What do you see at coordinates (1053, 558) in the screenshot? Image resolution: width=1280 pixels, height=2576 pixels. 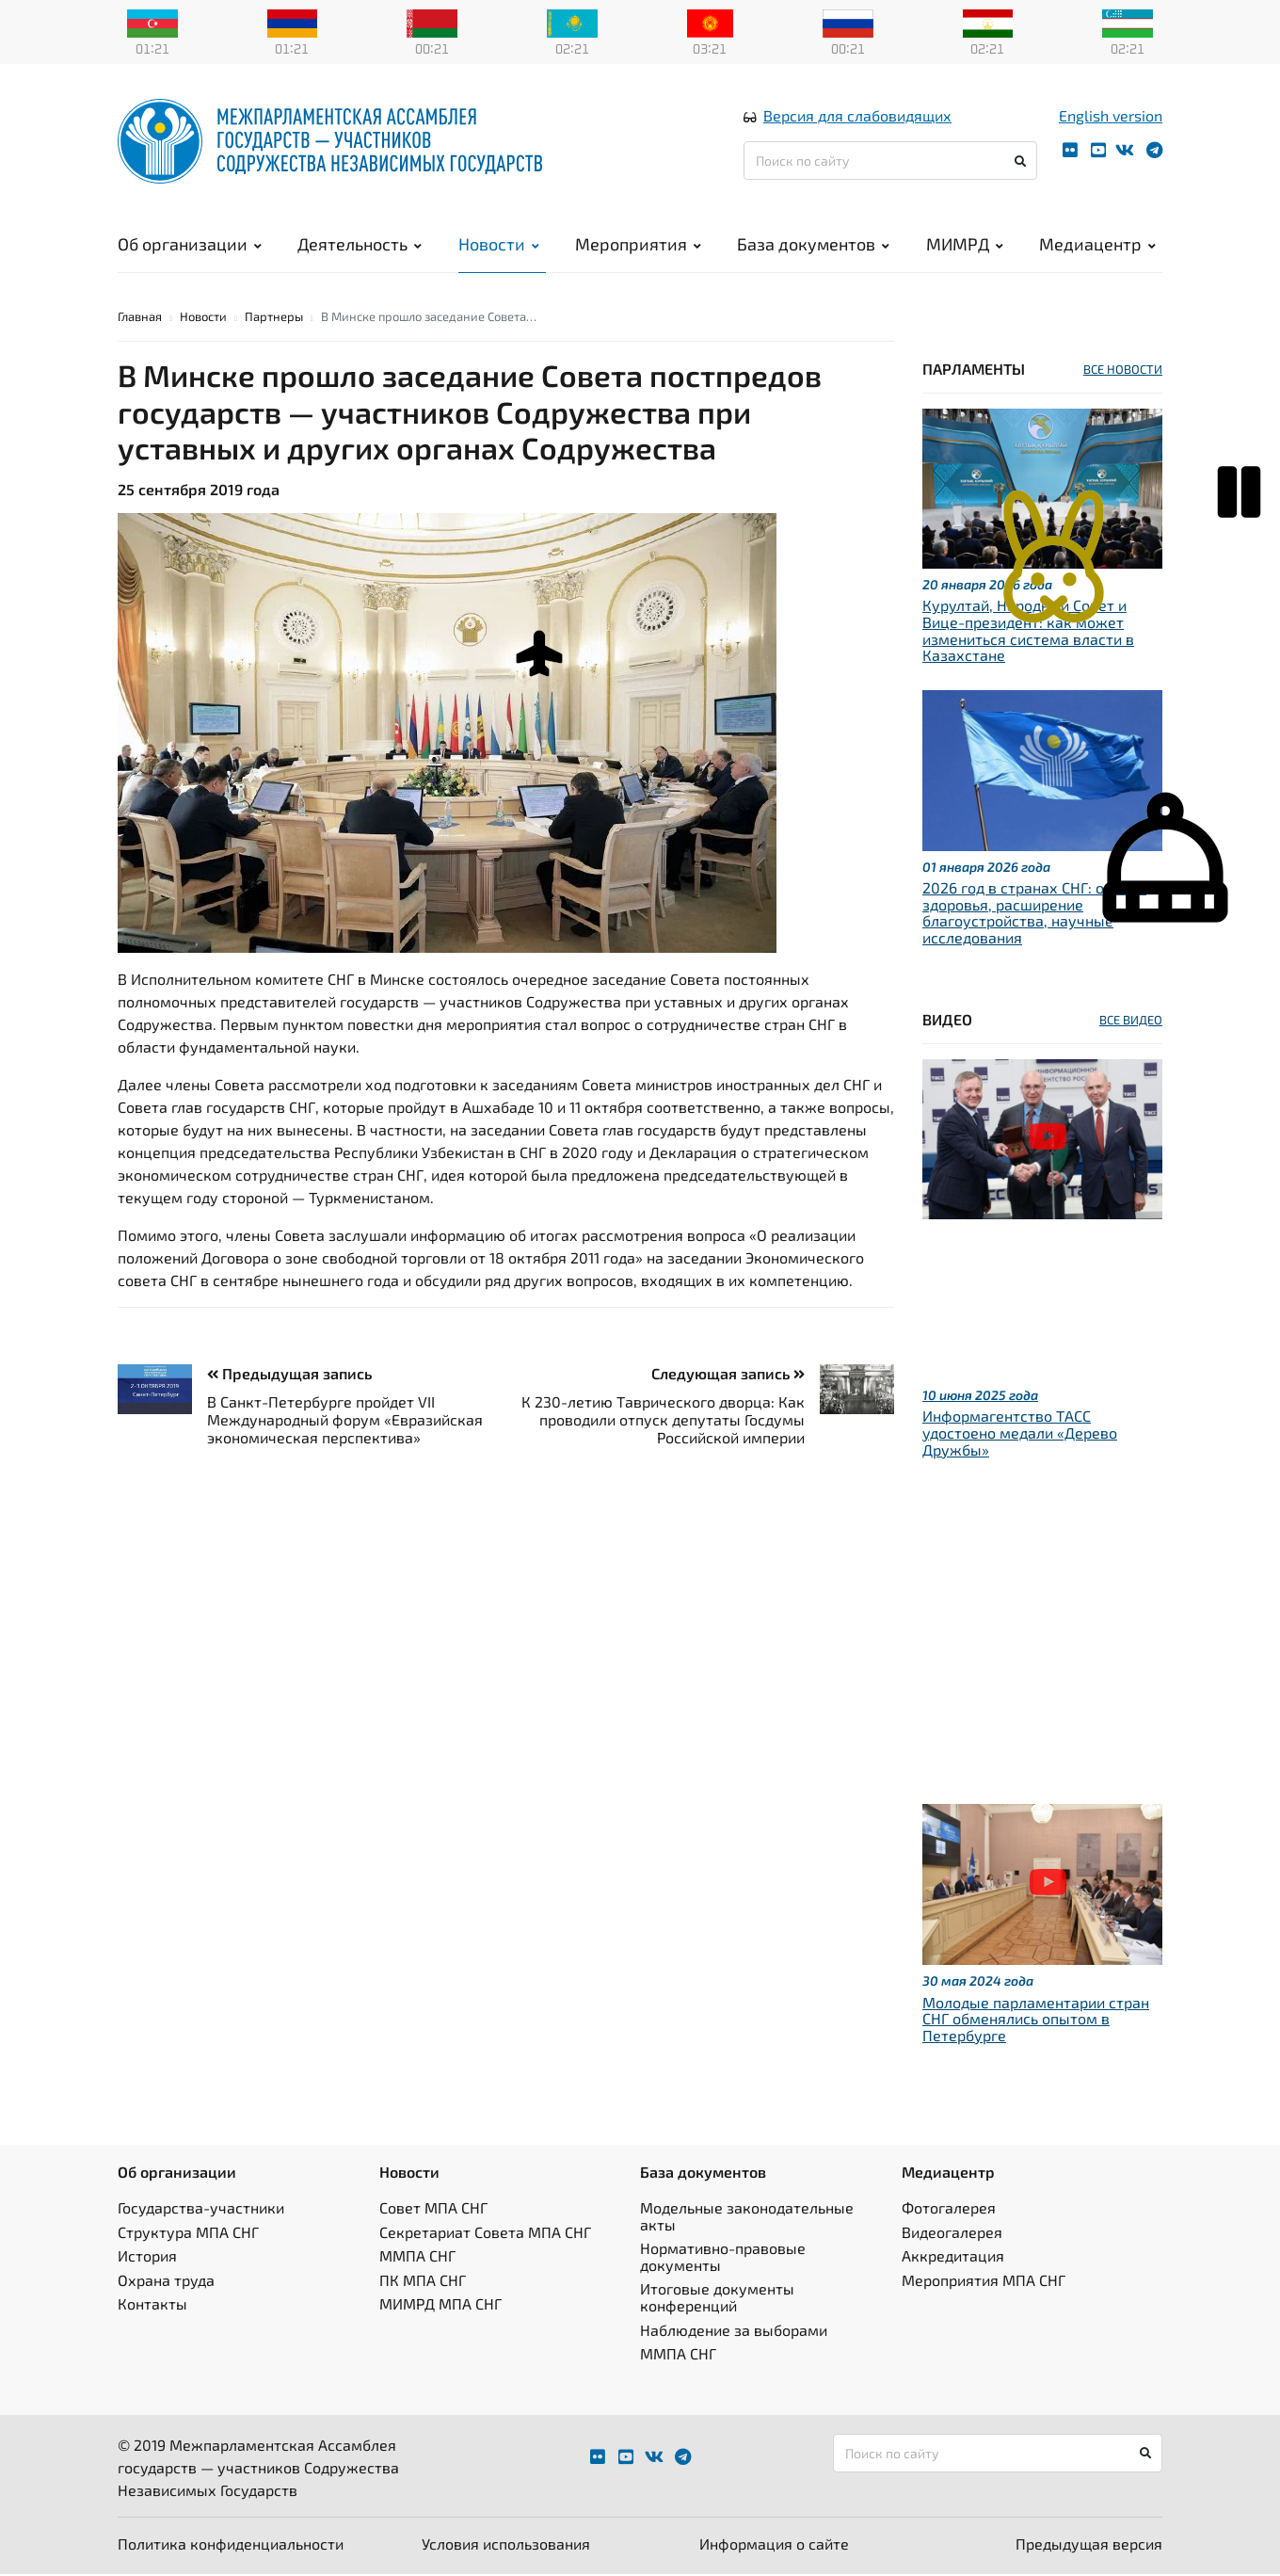 I see `access pet or animal-related features` at bounding box center [1053, 558].